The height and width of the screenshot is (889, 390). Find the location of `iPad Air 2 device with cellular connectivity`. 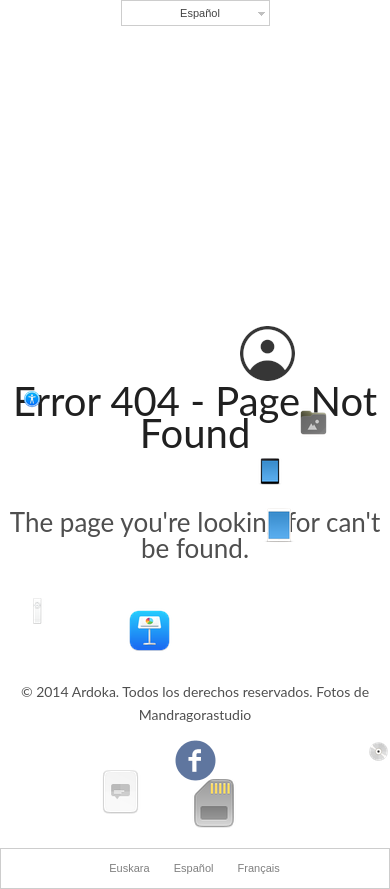

iPad Air 2 device with cellular connectivity is located at coordinates (270, 471).